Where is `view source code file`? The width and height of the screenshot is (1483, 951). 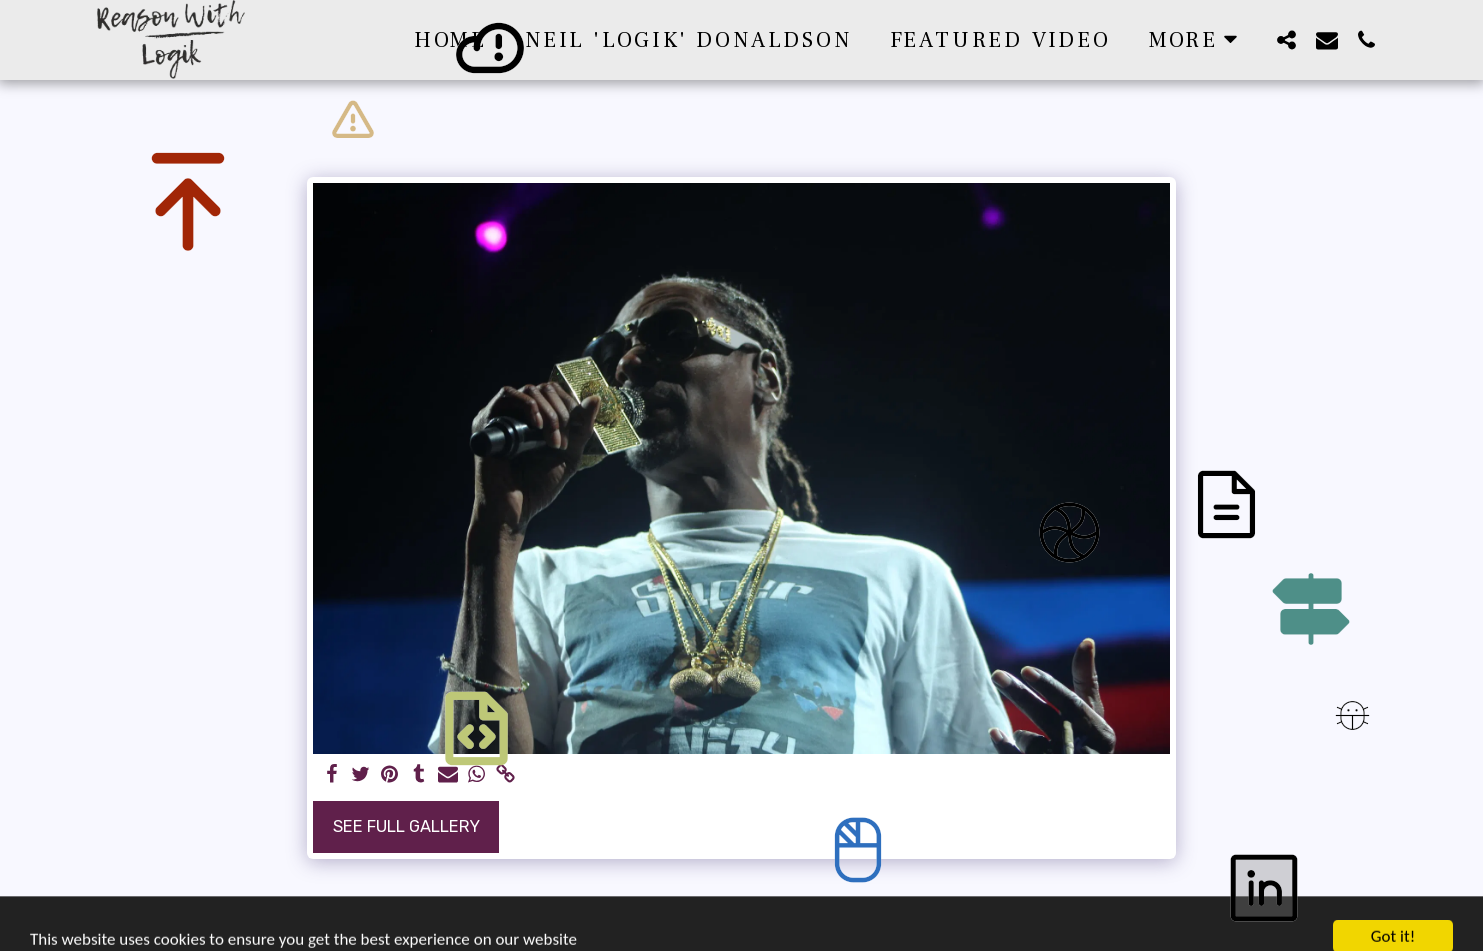
view source code file is located at coordinates (476, 728).